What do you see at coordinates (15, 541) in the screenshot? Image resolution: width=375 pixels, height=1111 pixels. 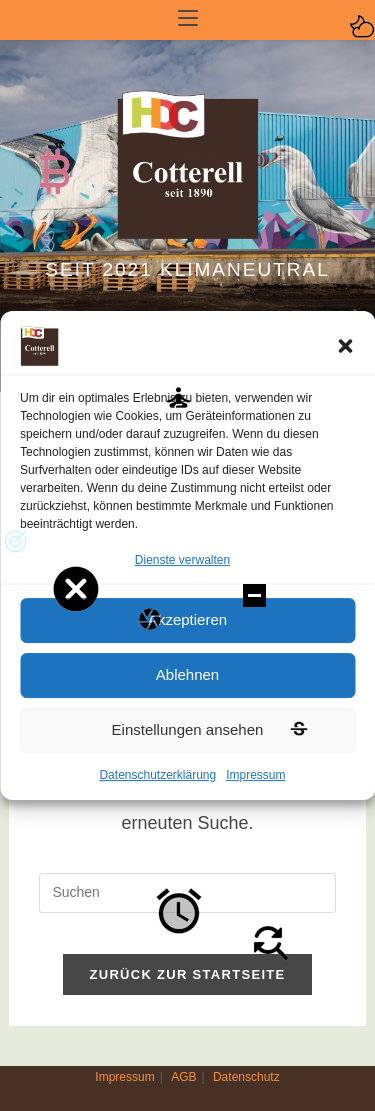 I see `set a goal or target` at bounding box center [15, 541].